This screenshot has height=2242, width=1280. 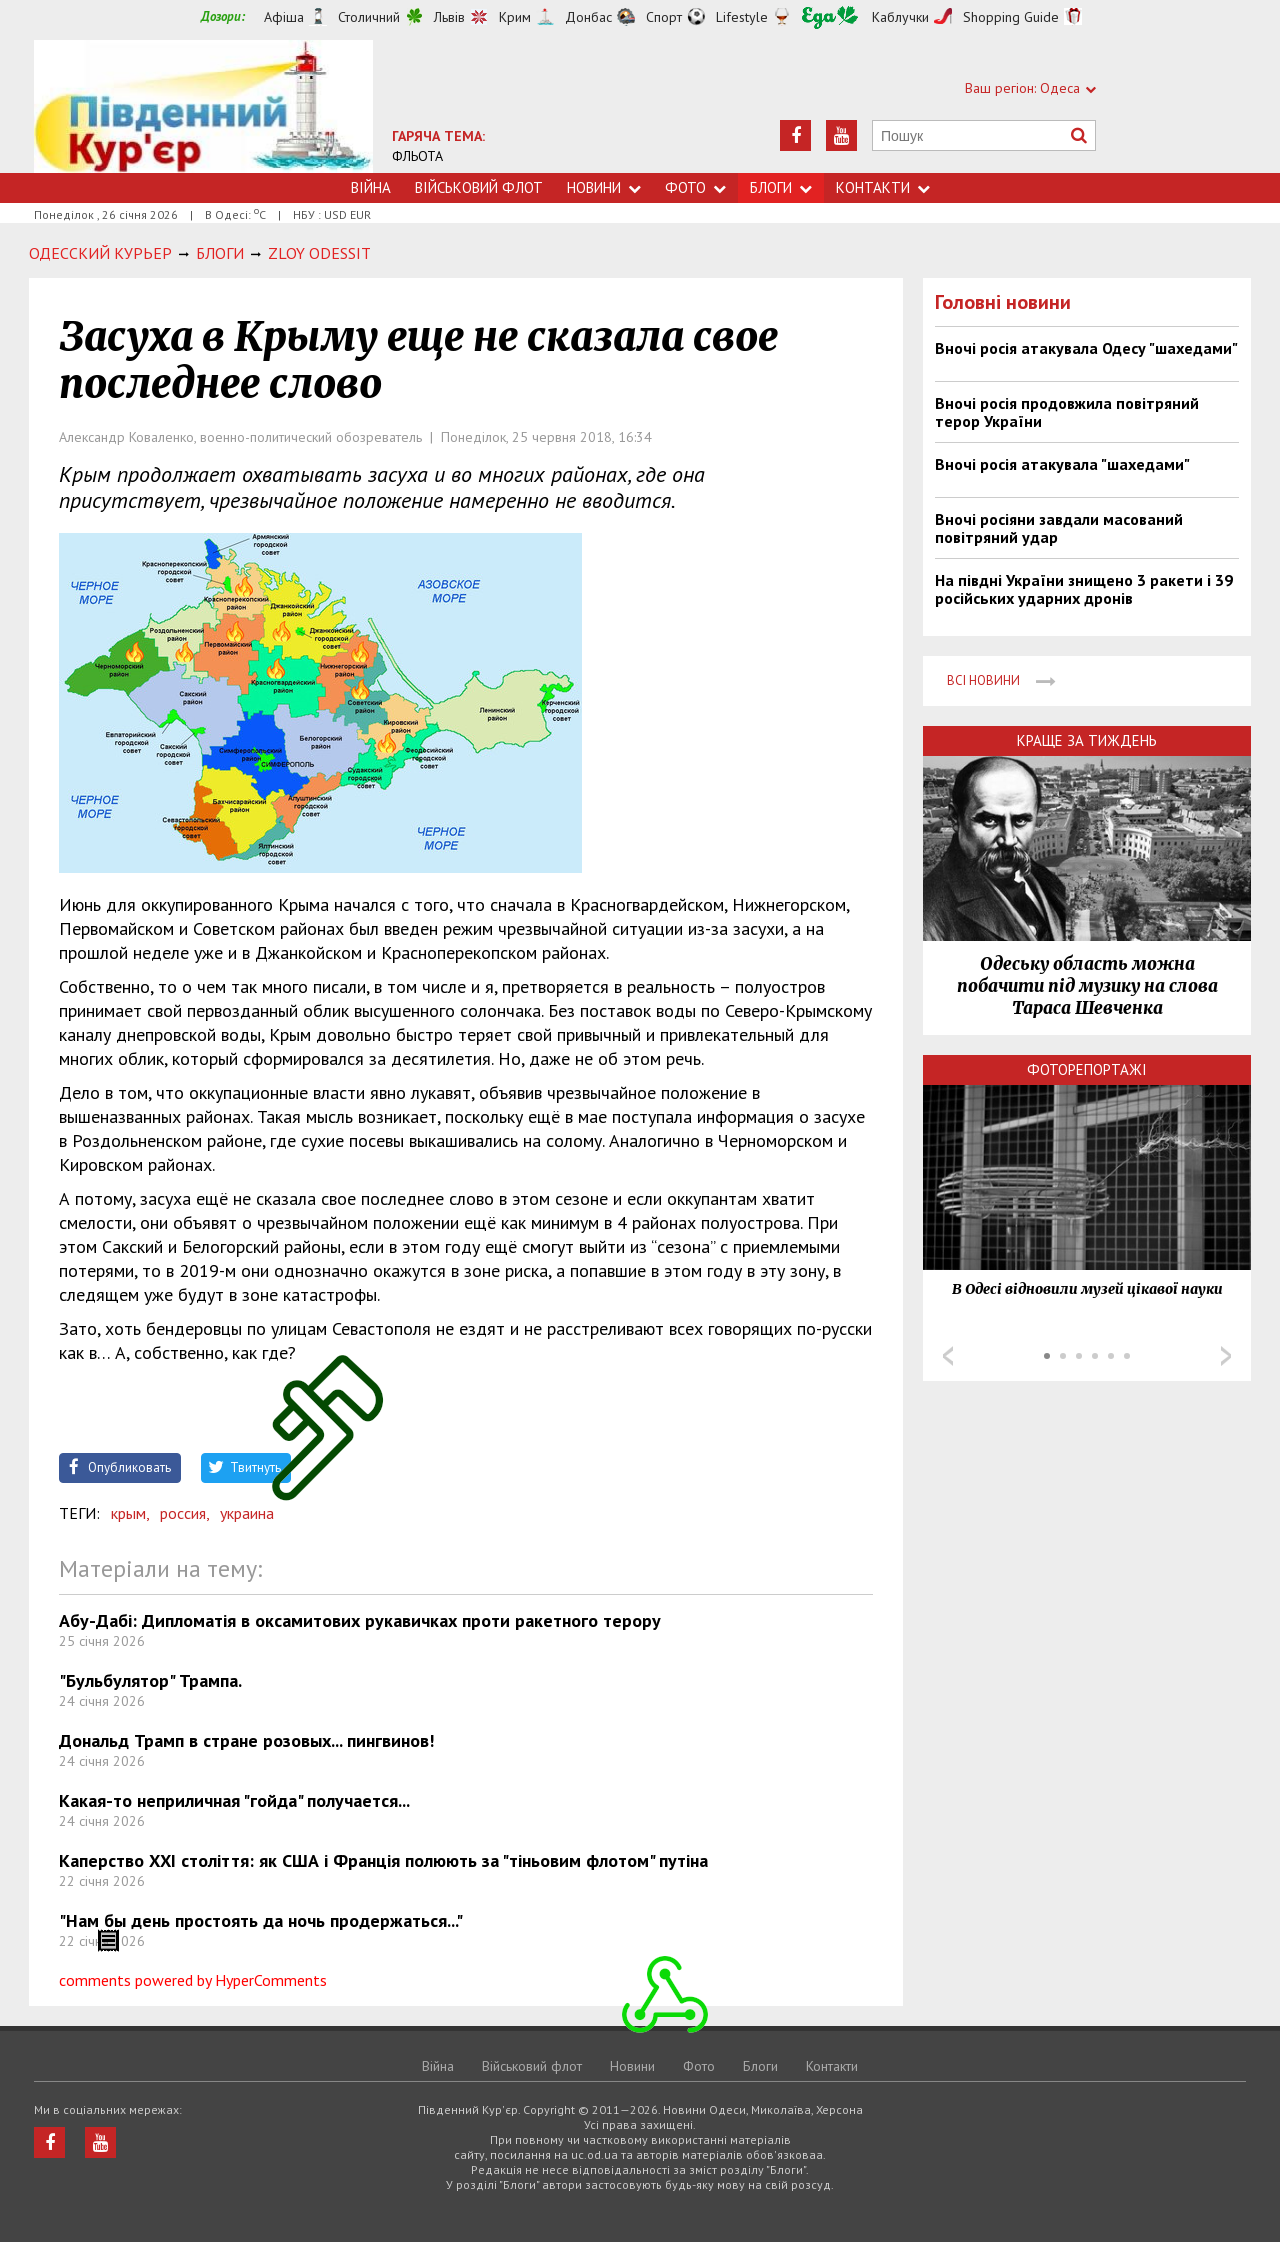 I want to click on view purchase receipt or transaction history, so click(x=108, y=1940).